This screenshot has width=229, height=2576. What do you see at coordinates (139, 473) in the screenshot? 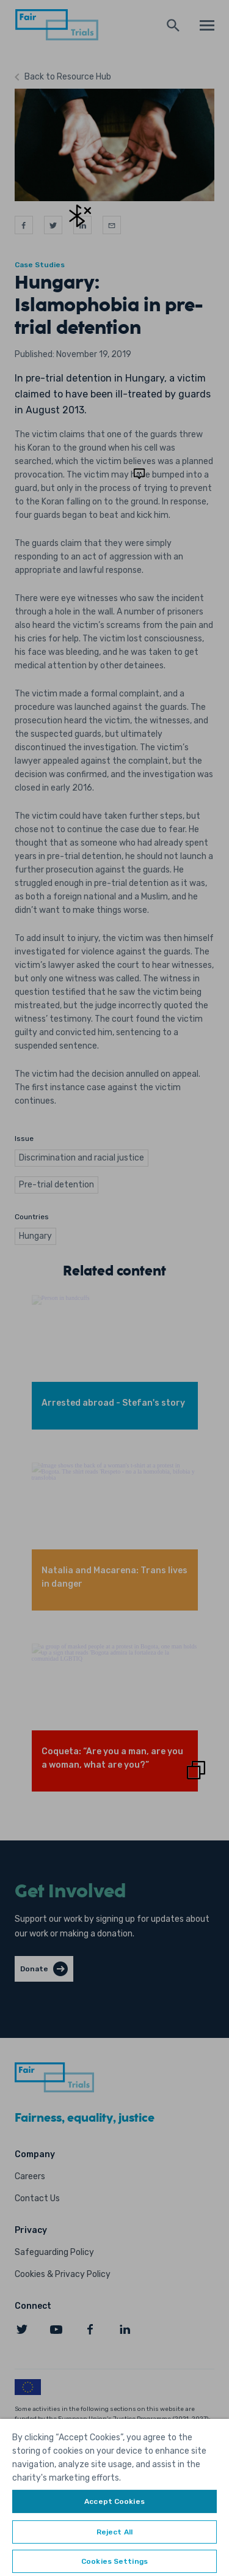
I see `open chat or messaging` at bounding box center [139, 473].